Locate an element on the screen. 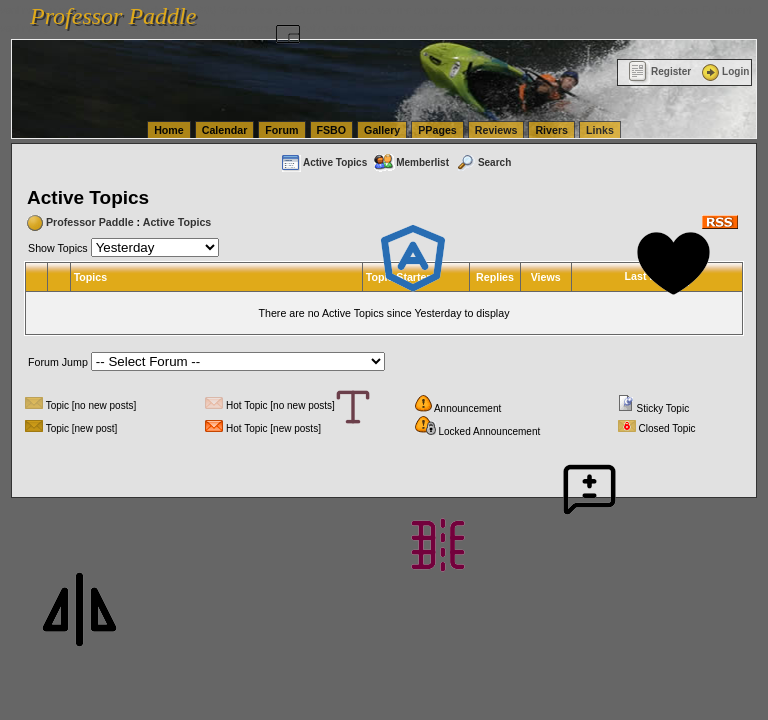 This screenshot has height=720, width=768. access text formatting options is located at coordinates (353, 407).